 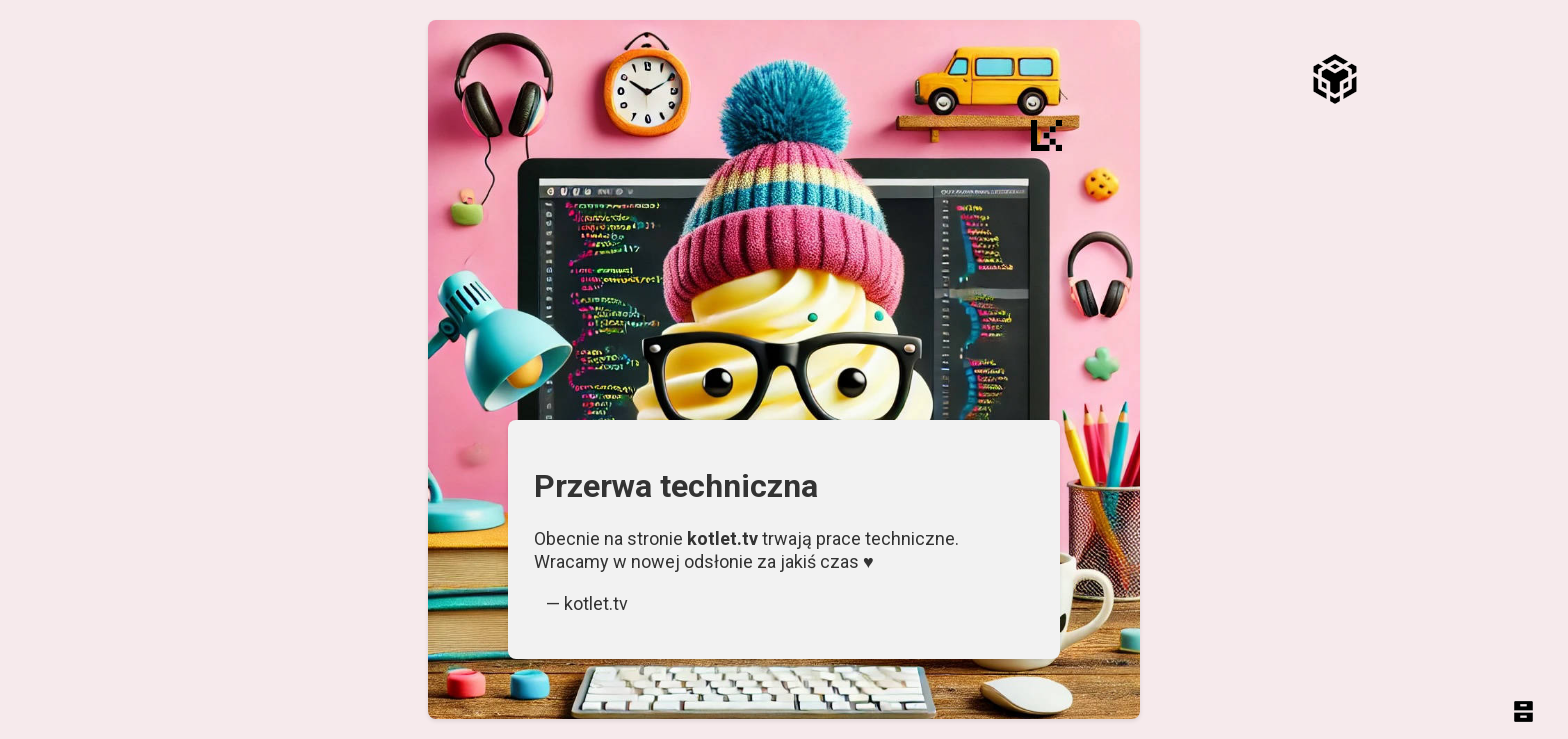 What do you see at coordinates (1335, 79) in the screenshot?
I see `bnb chain logo` at bounding box center [1335, 79].